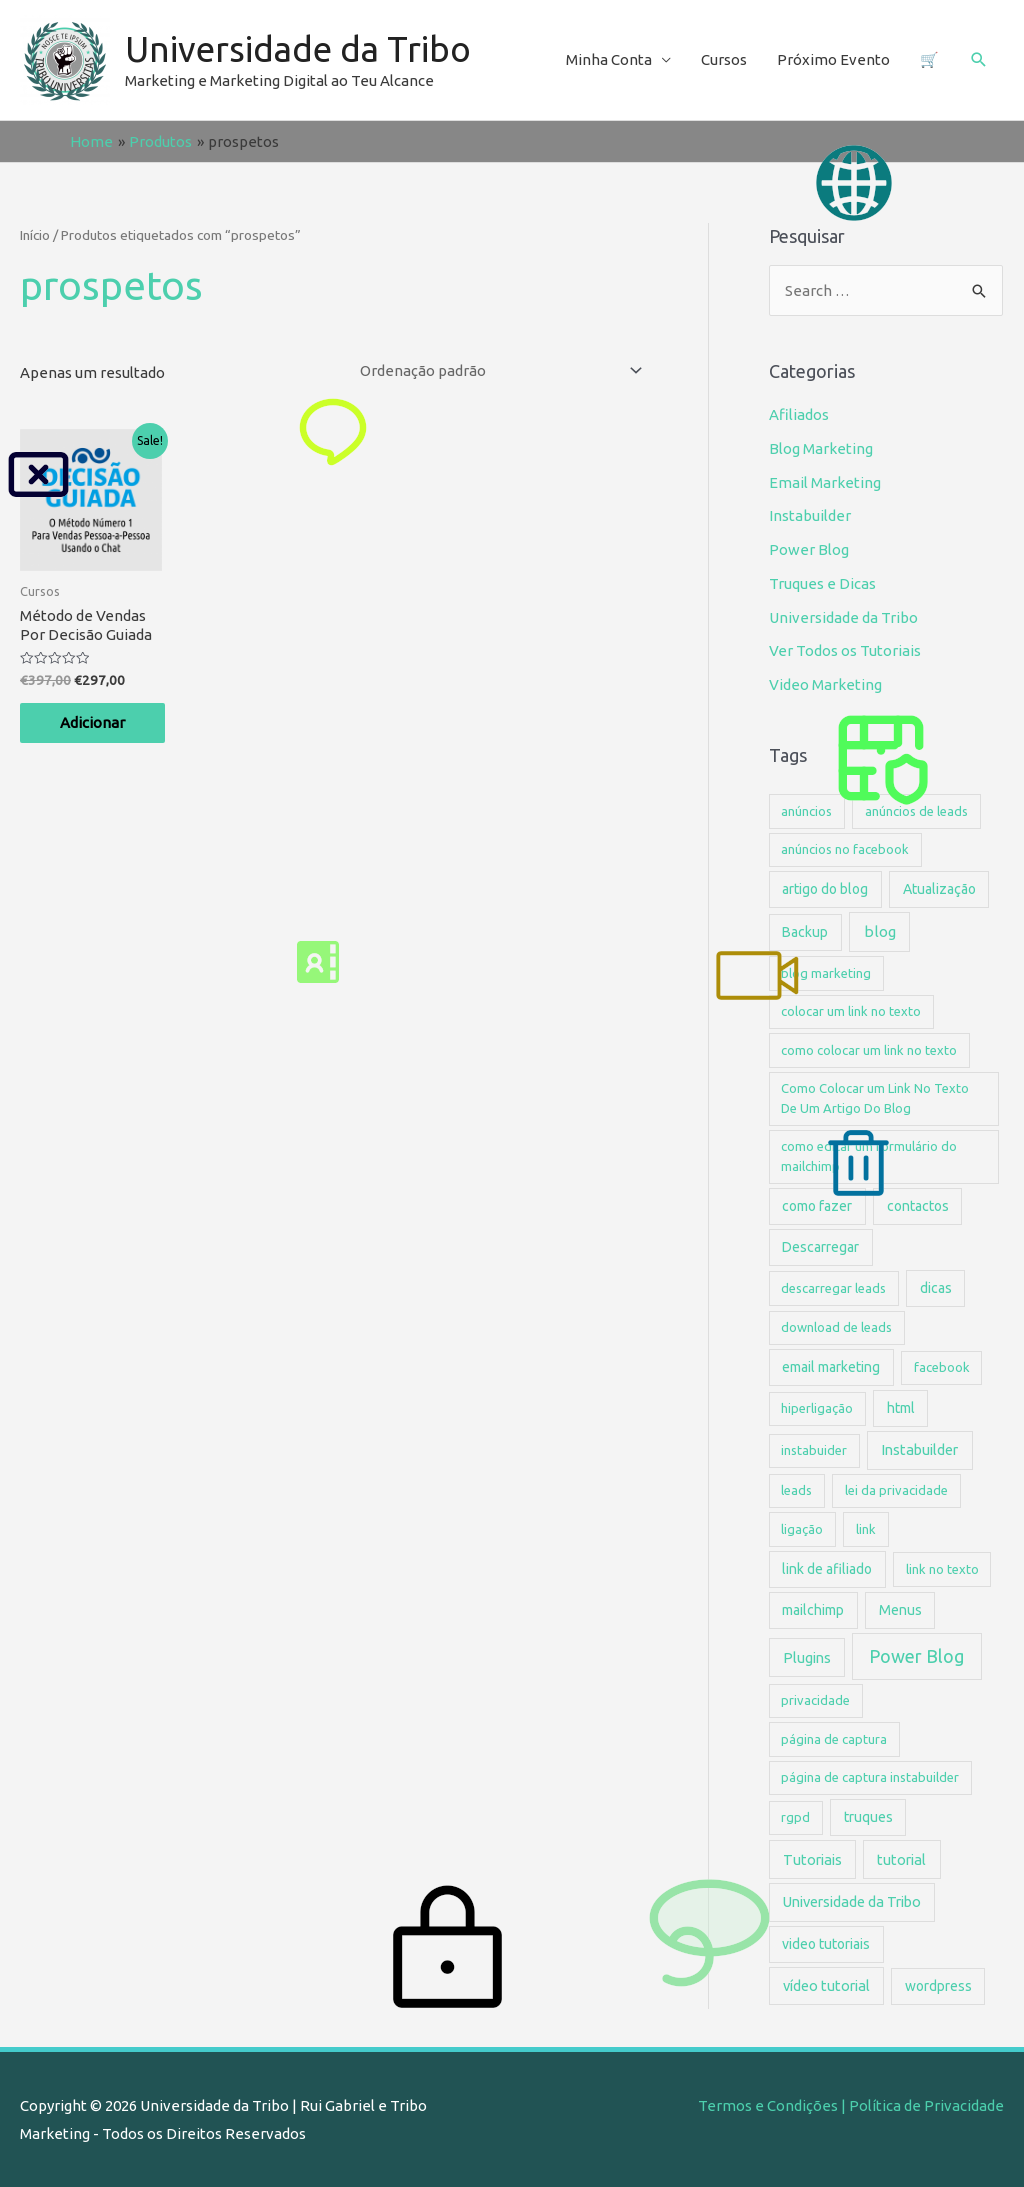  What do you see at coordinates (858, 1165) in the screenshot?
I see `delete this item` at bounding box center [858, 1165].